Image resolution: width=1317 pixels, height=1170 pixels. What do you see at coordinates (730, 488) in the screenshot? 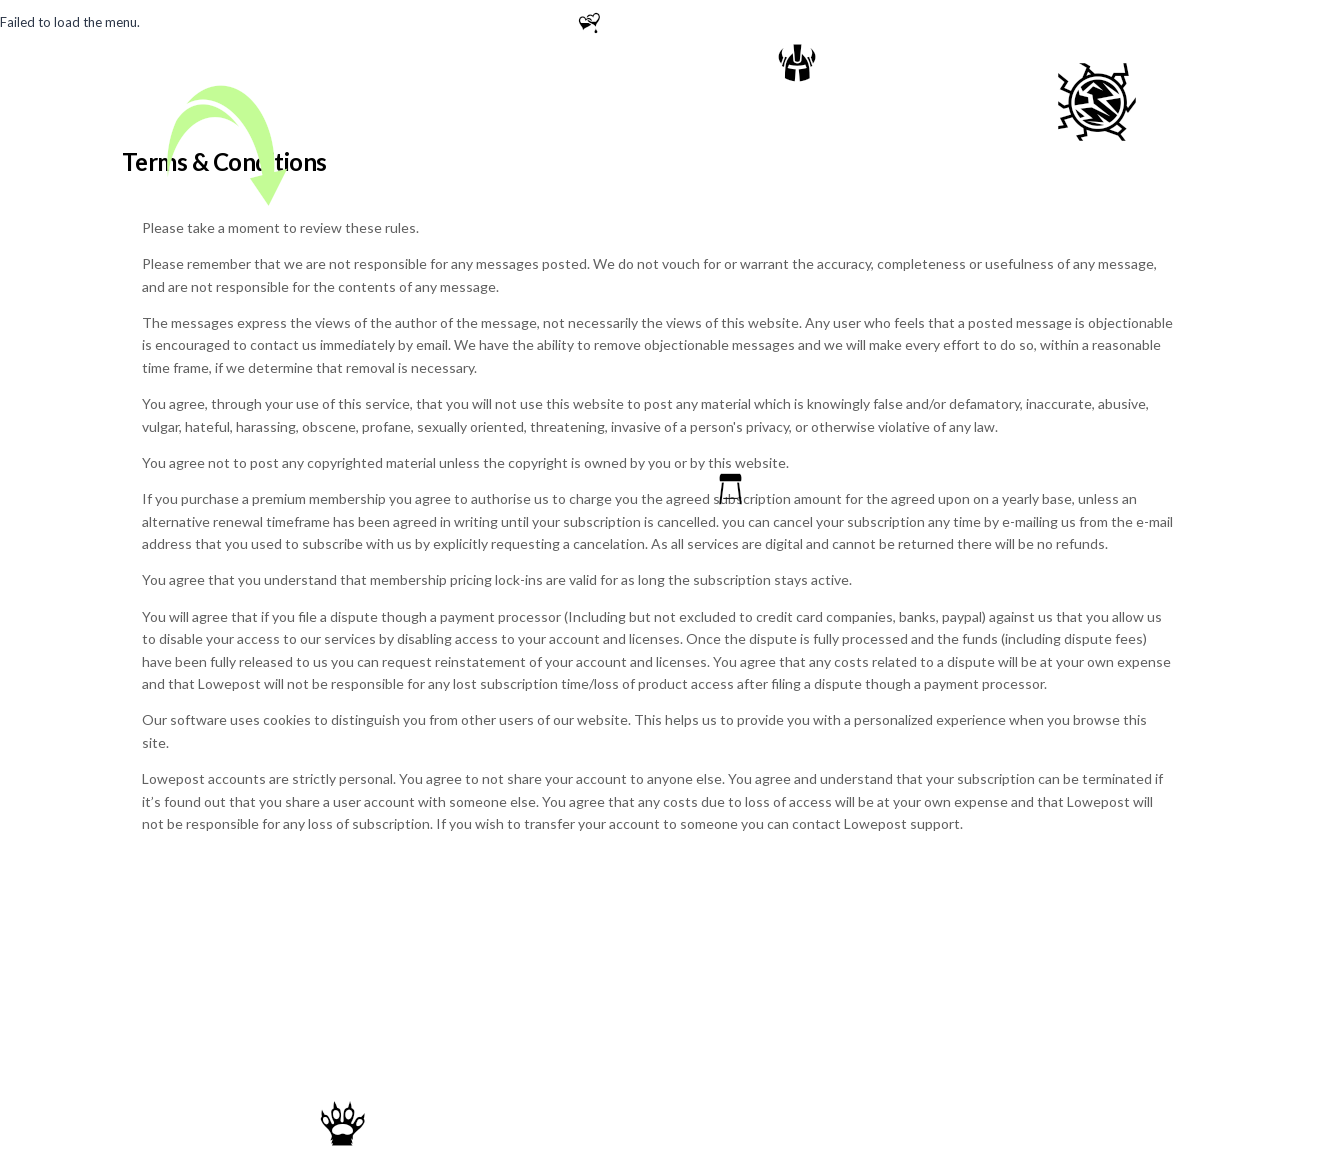
I see `bar seating or stool furniture option` at bounding box center [730, 488].